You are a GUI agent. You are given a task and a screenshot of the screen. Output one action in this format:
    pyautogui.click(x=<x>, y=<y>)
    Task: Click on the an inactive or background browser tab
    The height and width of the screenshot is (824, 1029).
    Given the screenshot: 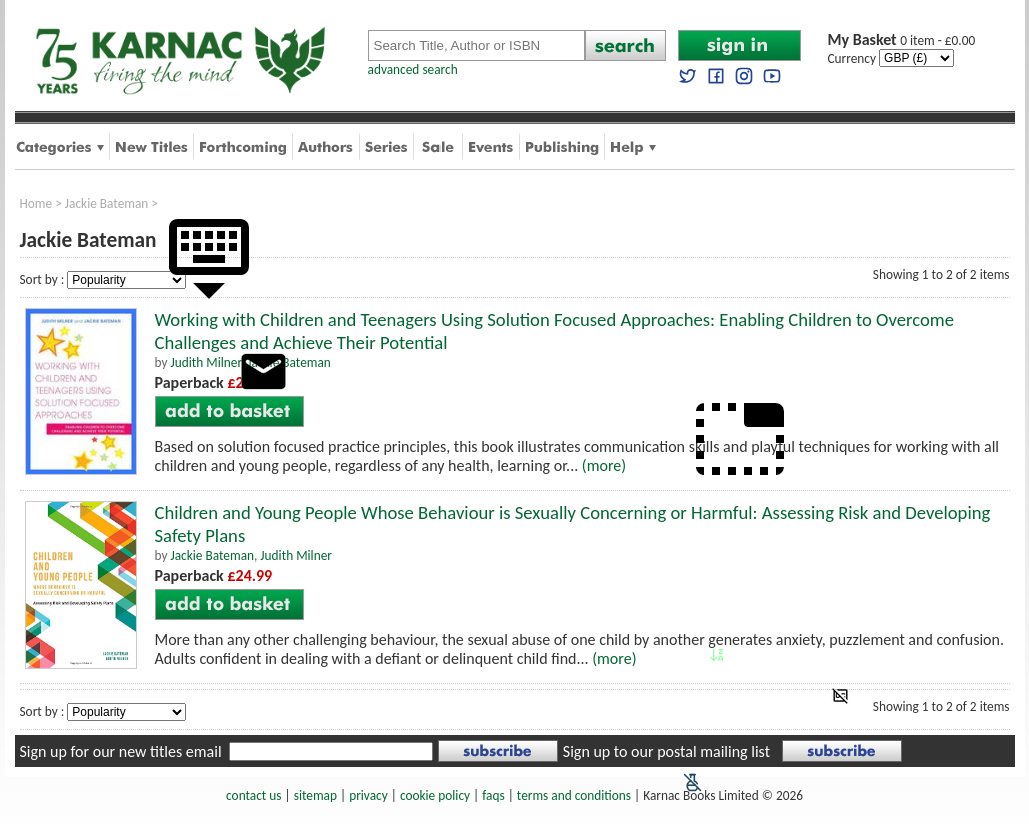 What is the action you would take?
    pyautogui.click(x=740, y=439)
    